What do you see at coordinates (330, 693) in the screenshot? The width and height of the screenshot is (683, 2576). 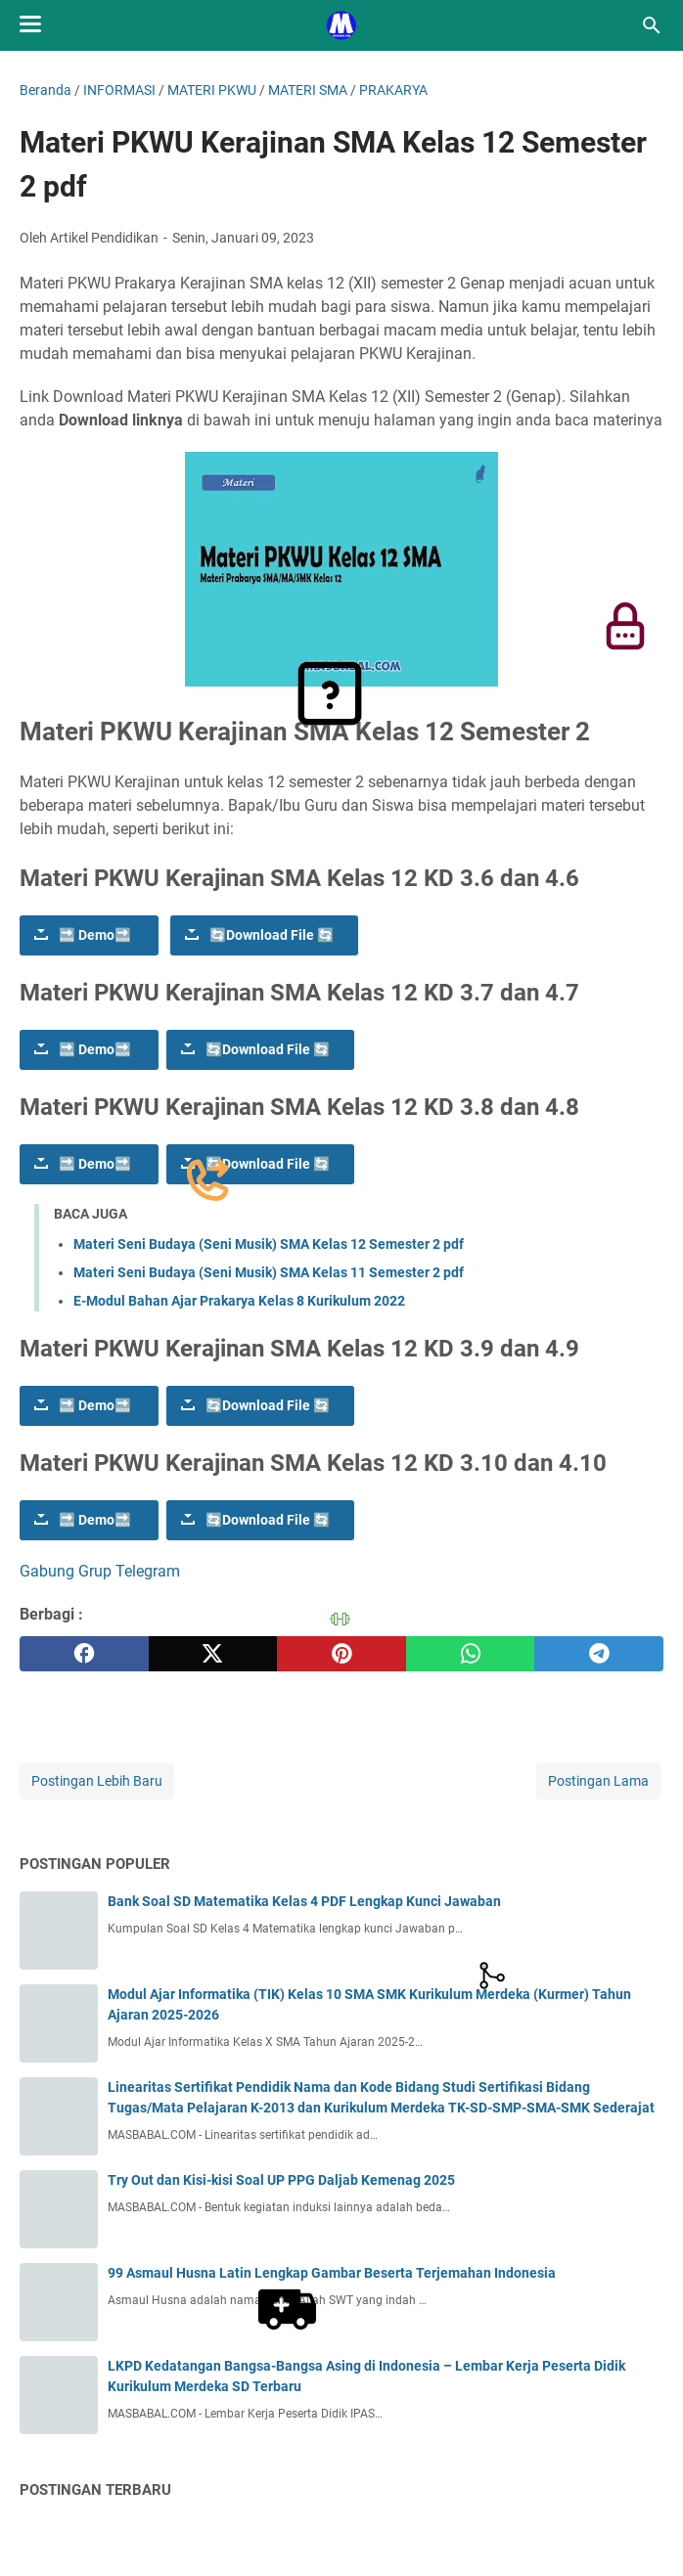 I see `access help or support options` at bounding box center [330, 693].